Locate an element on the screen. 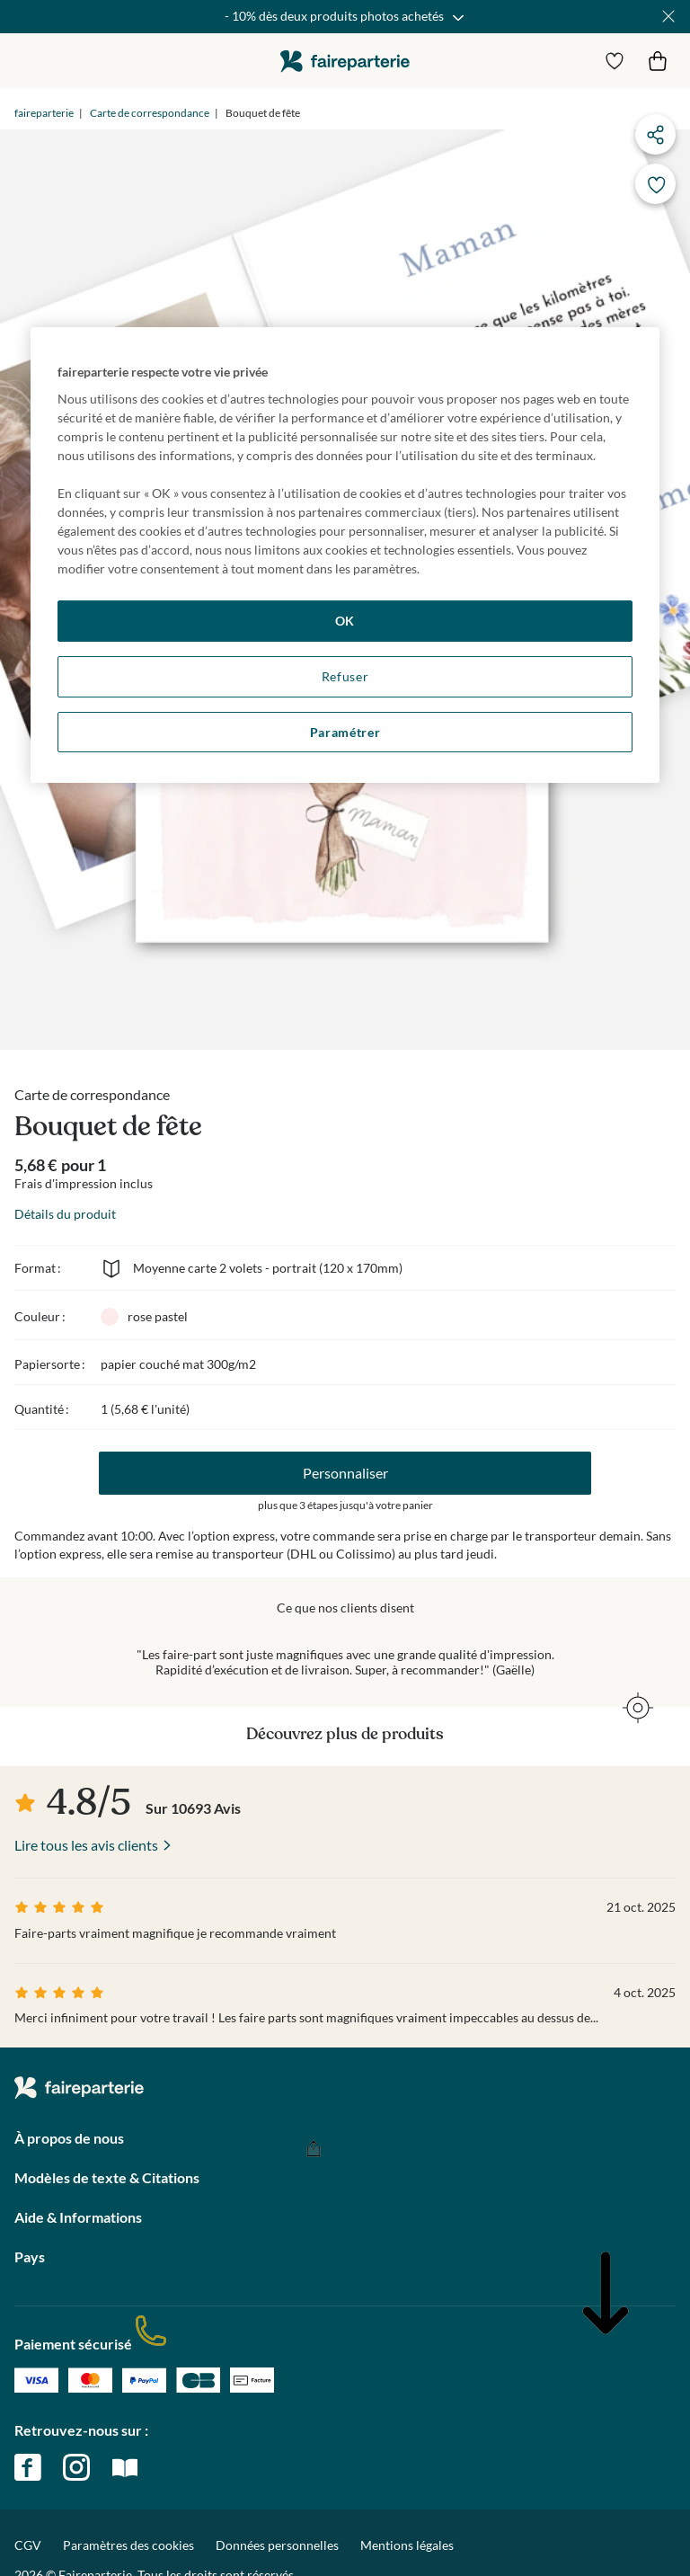 This screenshot has width=690, height=2576. make a phone call is located at coordinates (151, 2331).